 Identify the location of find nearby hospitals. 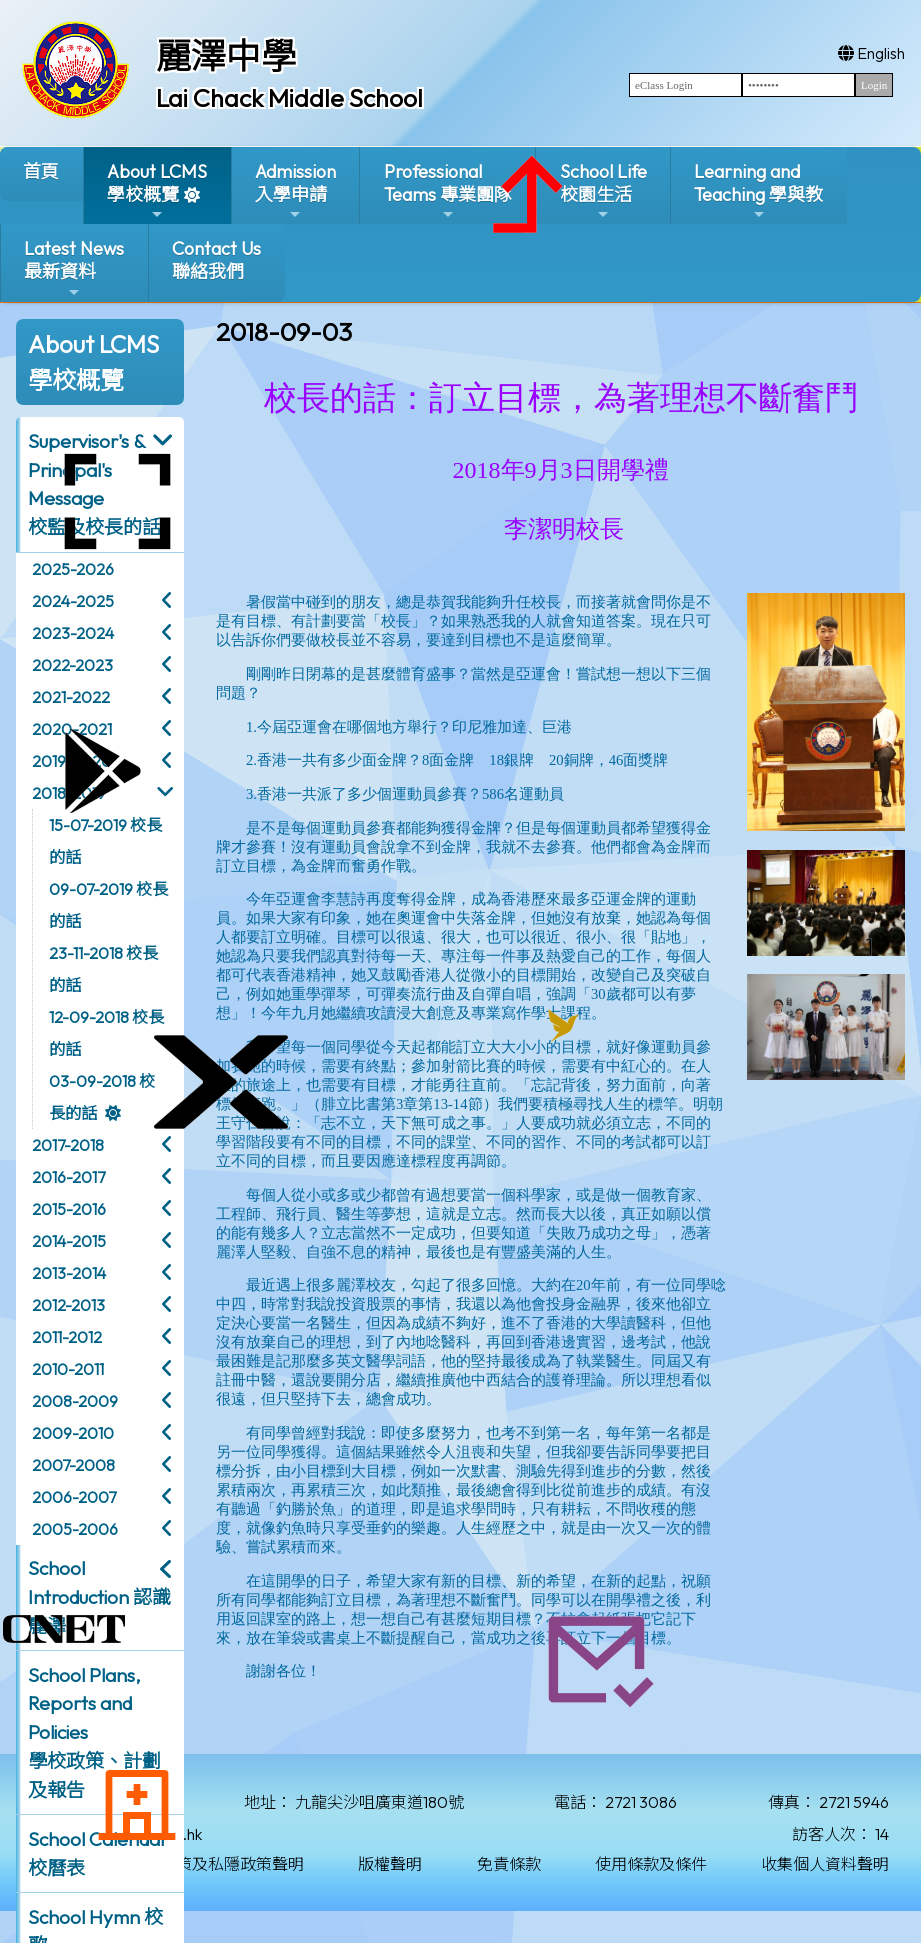
(137, 1805).